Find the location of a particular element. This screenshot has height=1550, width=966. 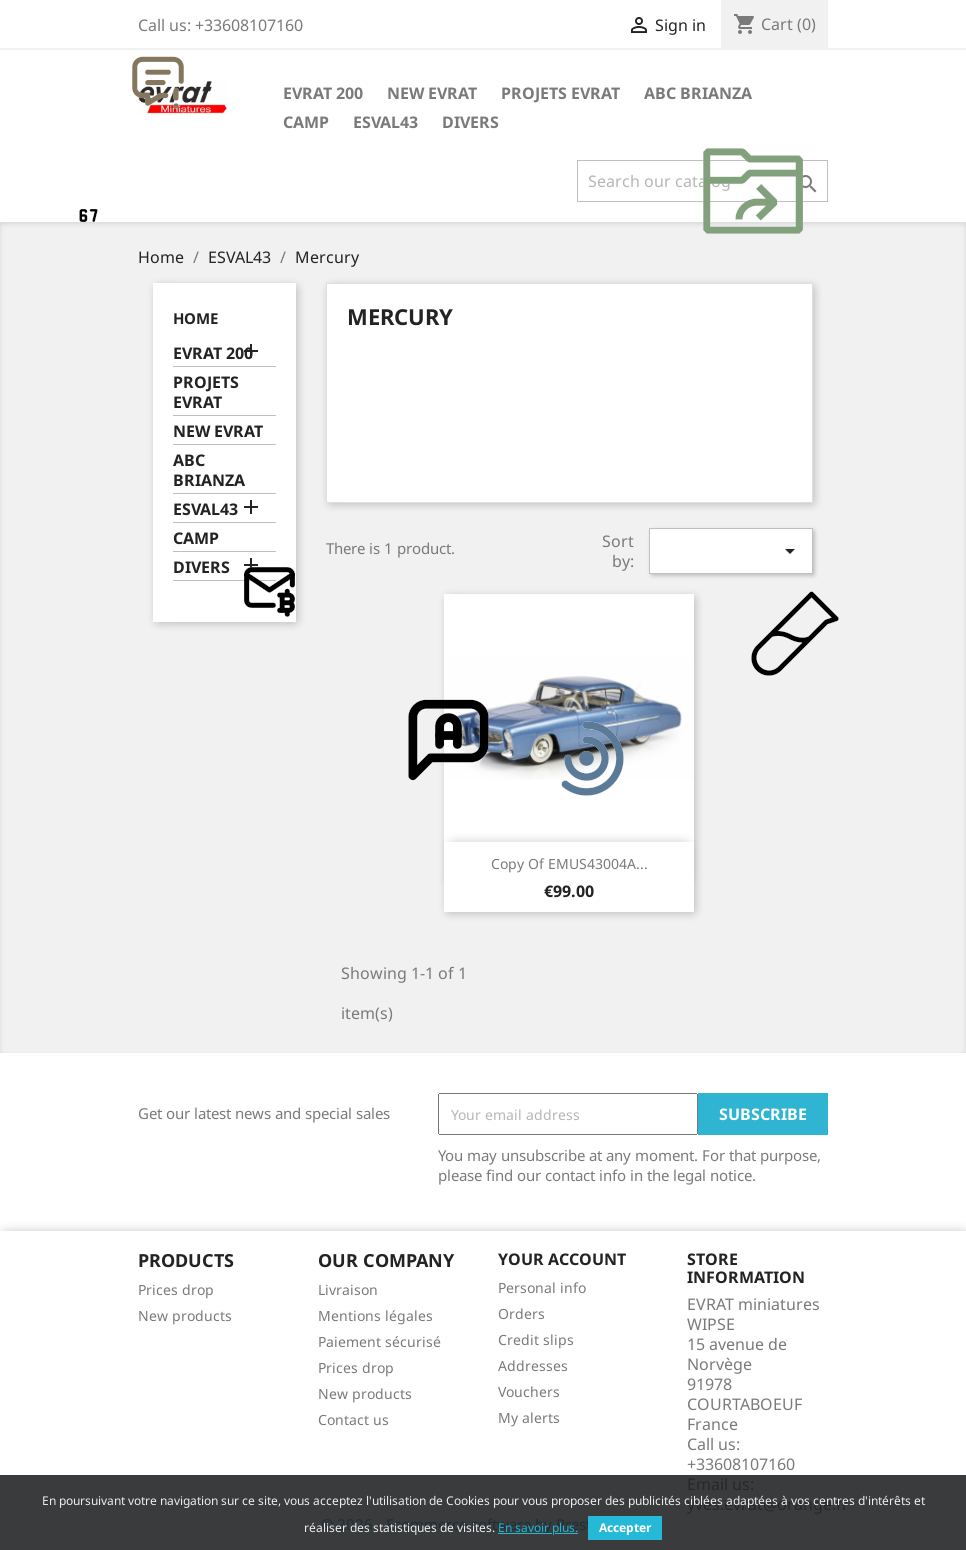

access experimental or beta features is located at coordinates (793, 633).